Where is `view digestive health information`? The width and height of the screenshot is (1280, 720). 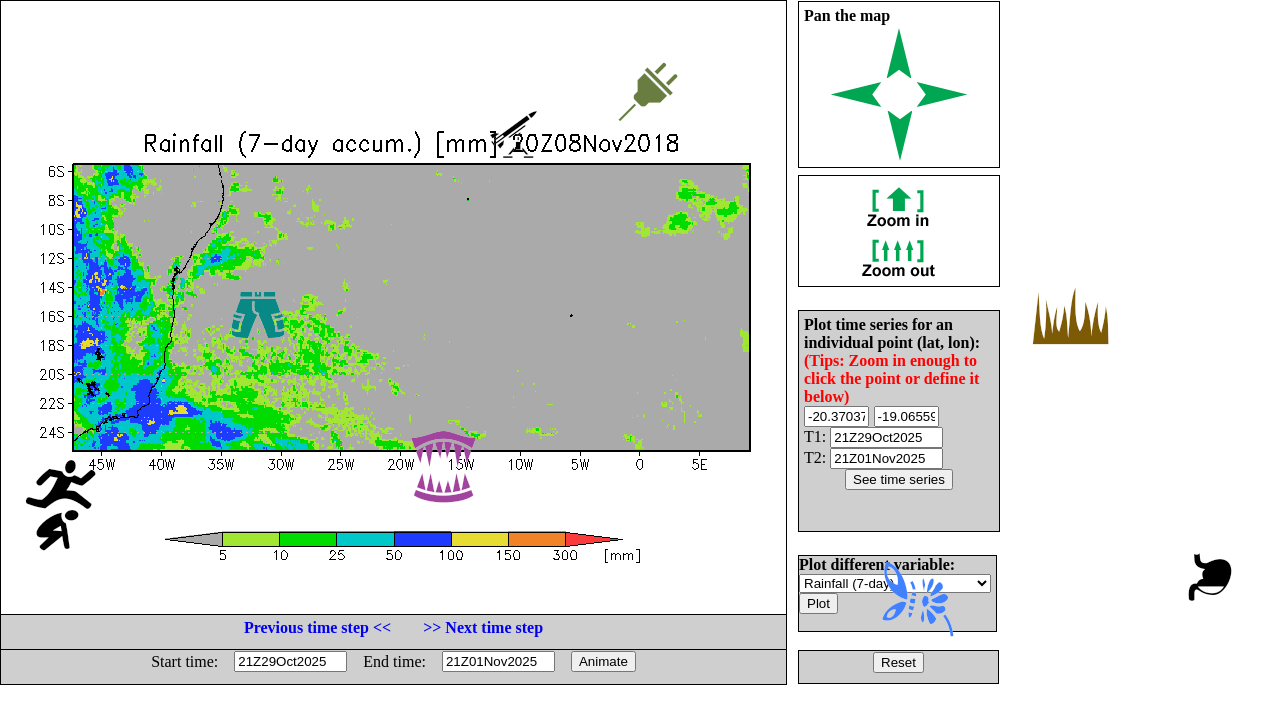 view digestive health information is located at coordinates (1210, 577).